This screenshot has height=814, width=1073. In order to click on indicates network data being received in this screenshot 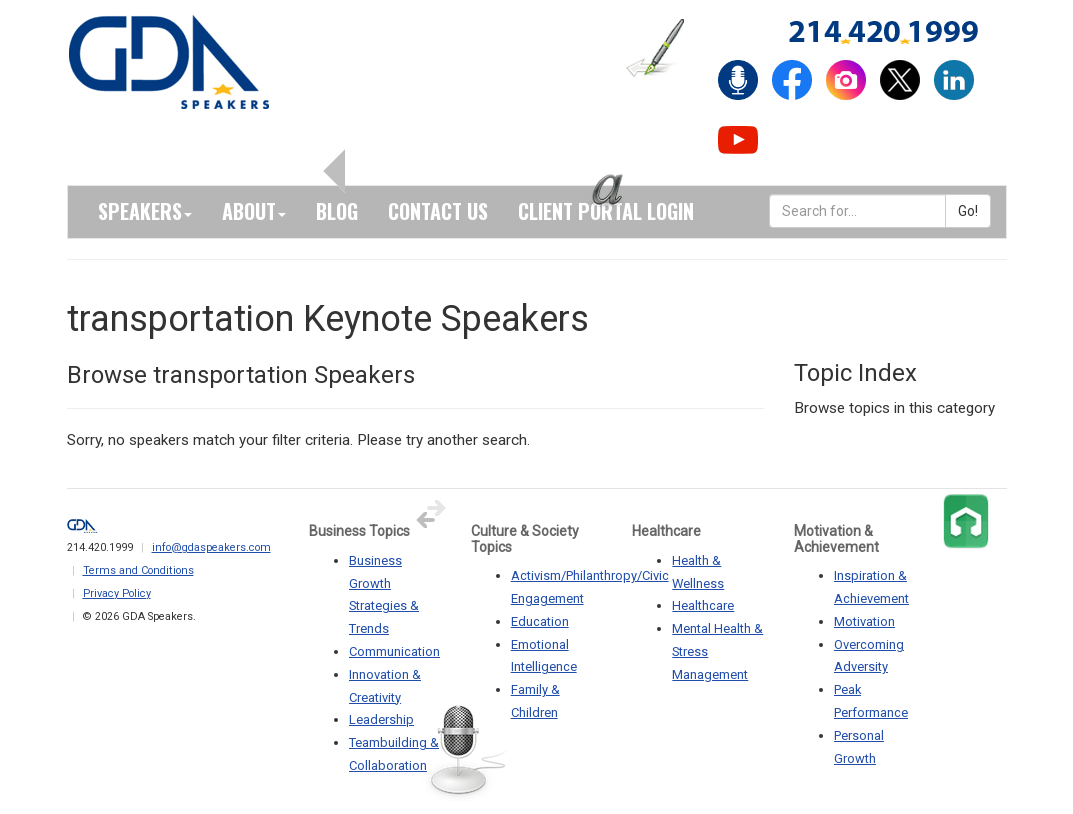, I will do `click(431, 514)`.